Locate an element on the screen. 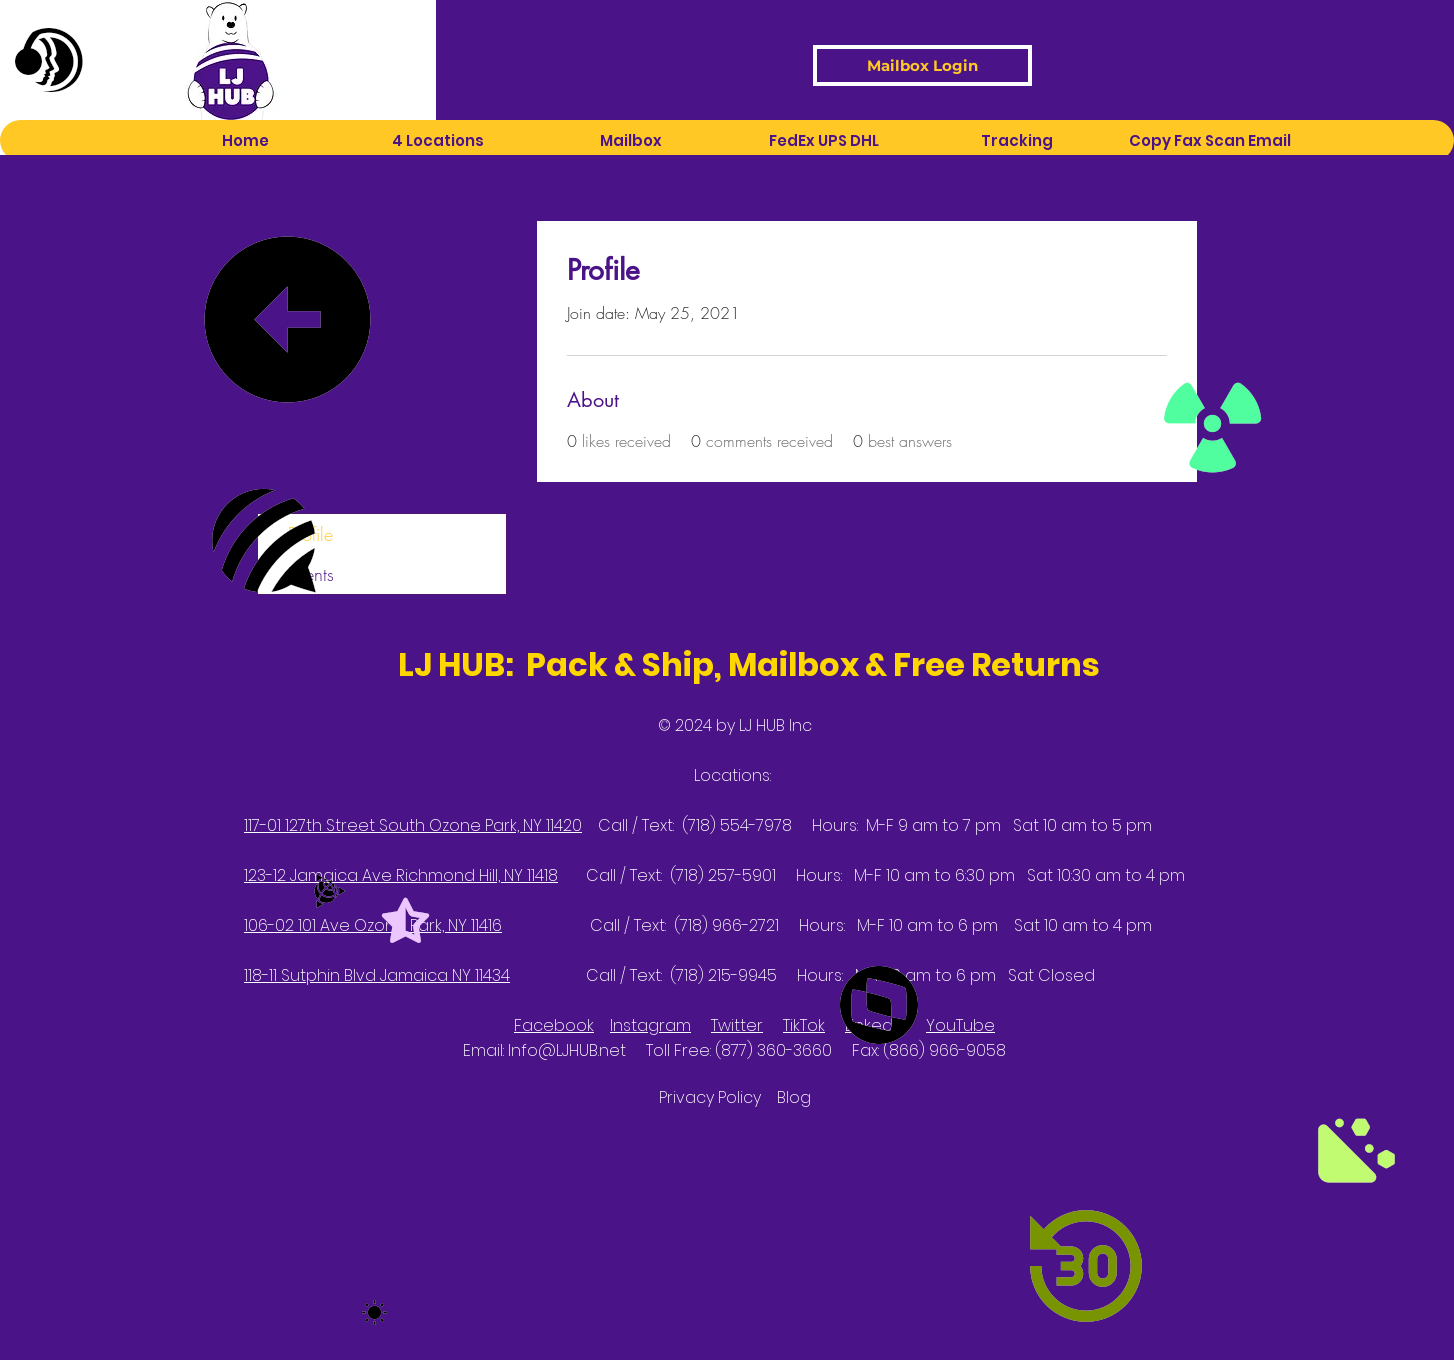  totvs company logo is located at coordinates (879, 1005).